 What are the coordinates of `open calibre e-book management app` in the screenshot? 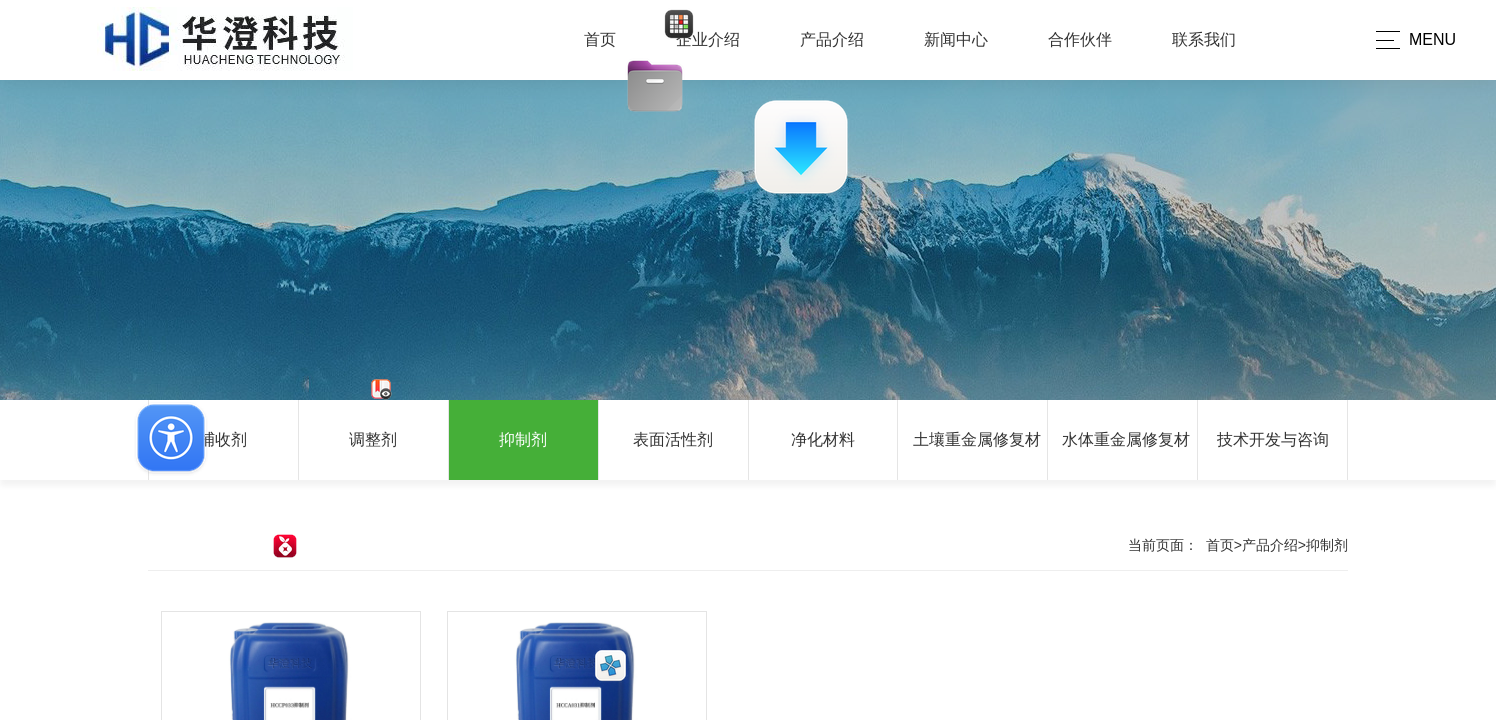 It's located at (381, 389).